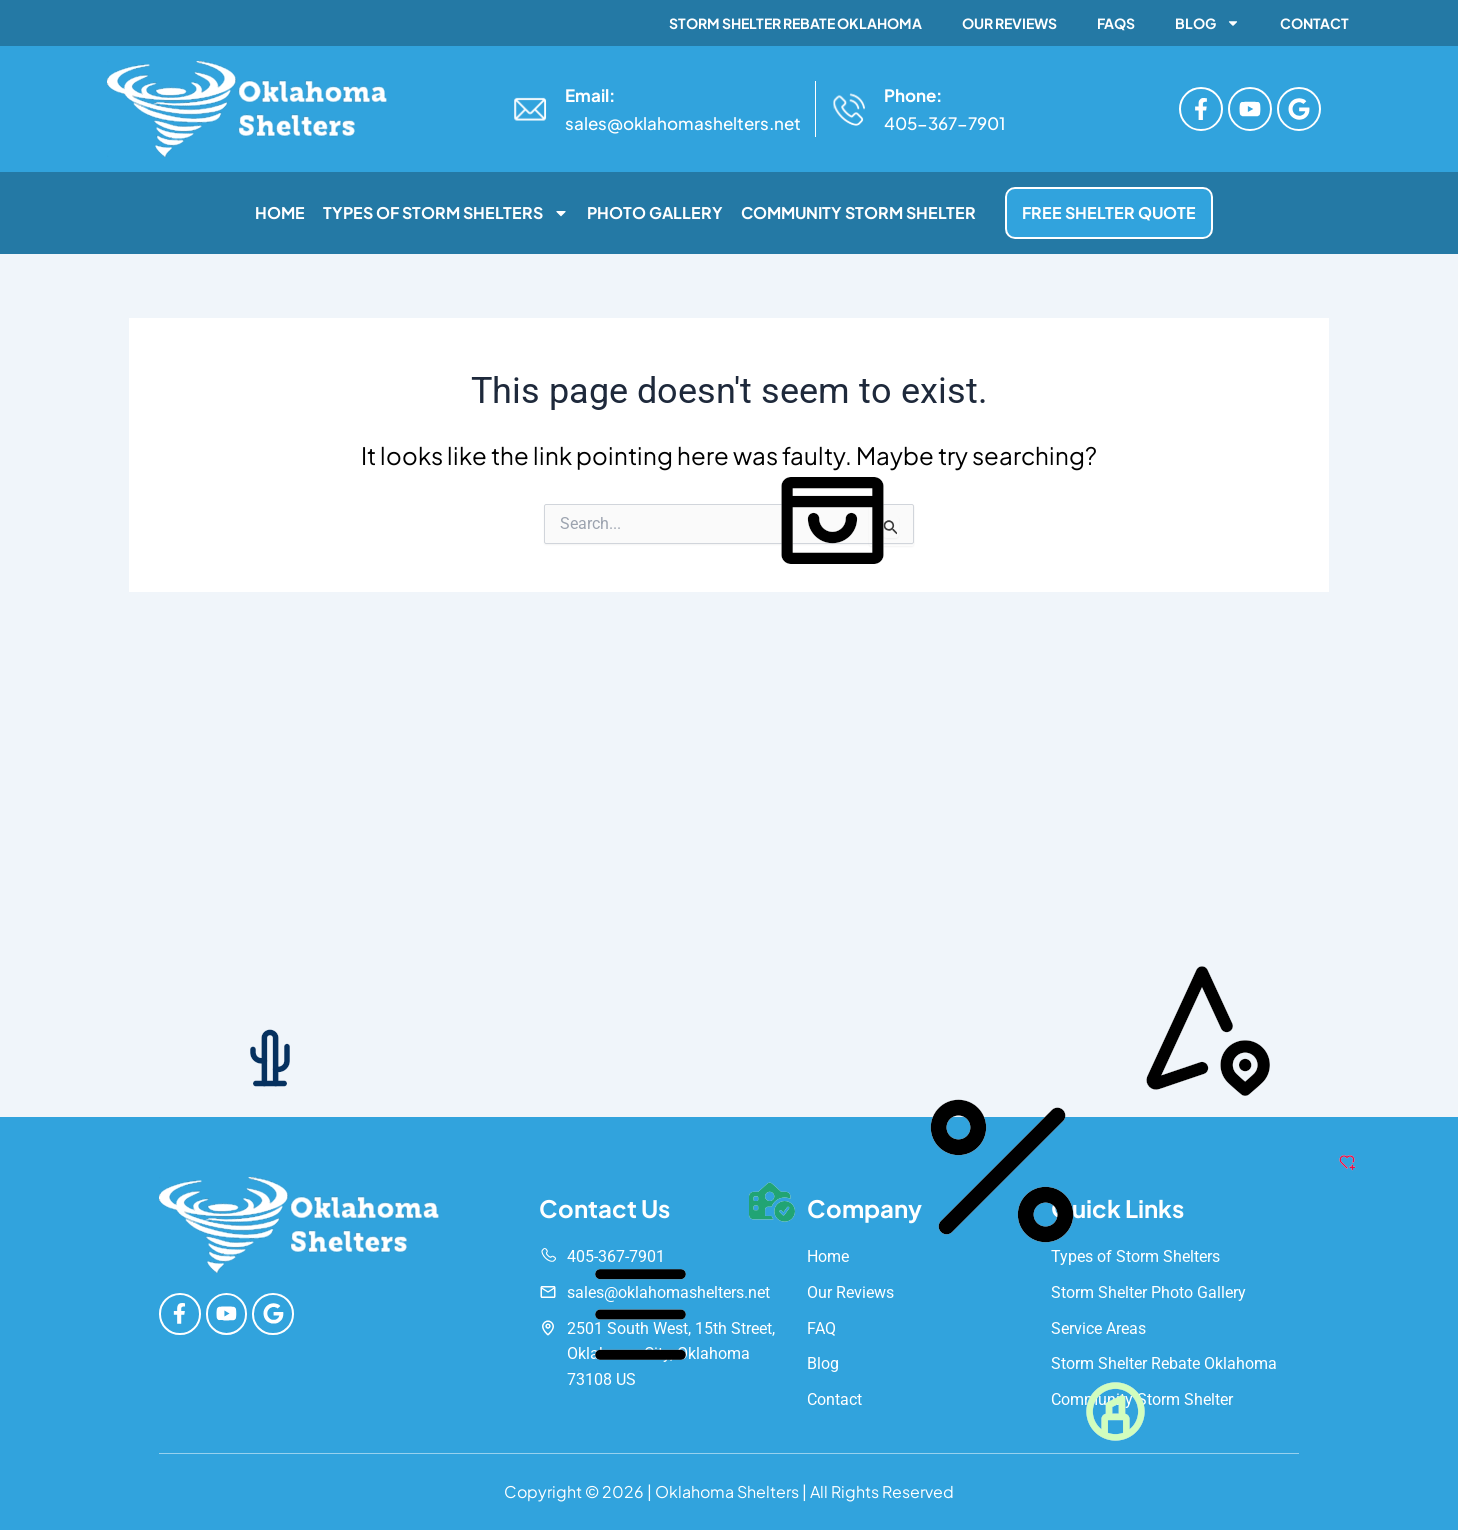 This screenshot has width=1458, height=1530. I want to click on navigate to a pinned location, so click(1202, 1028).